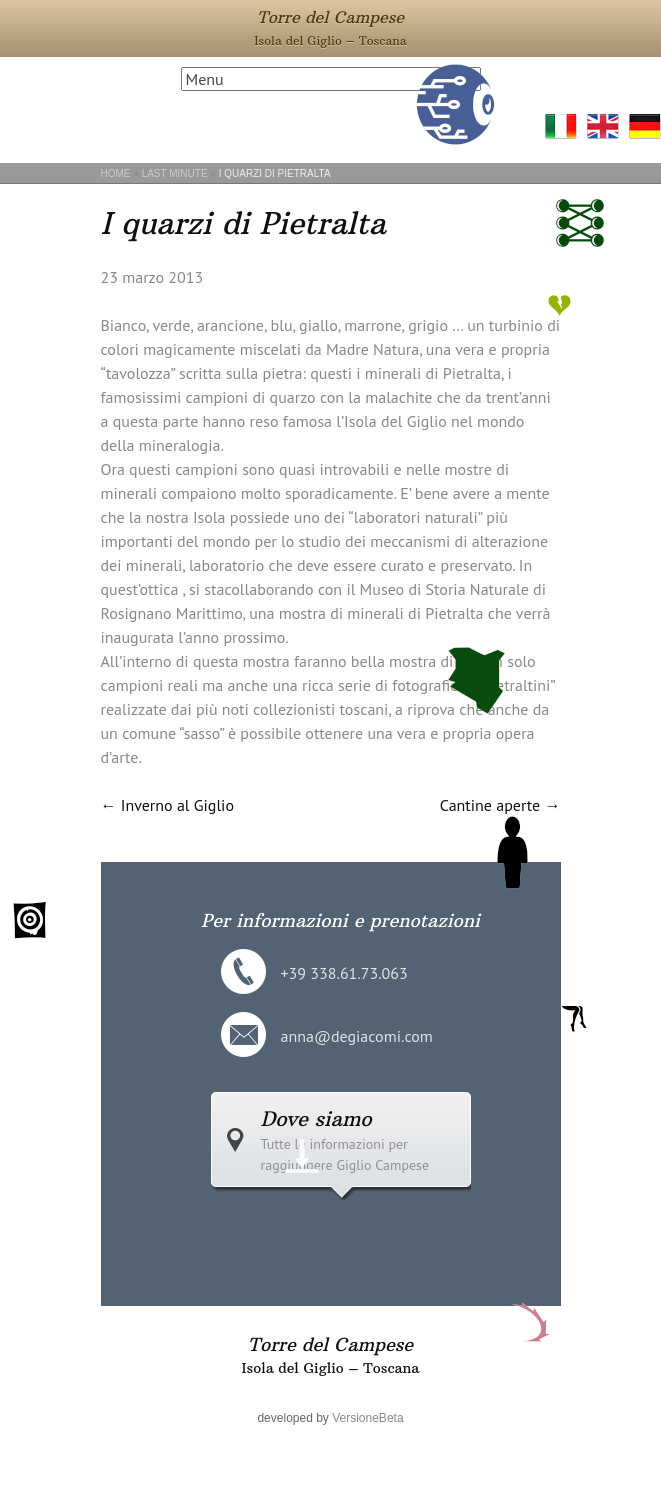  Describe the element at coordinates (559, 305) in the screenshot. I see `indicates a dislike or negative reaction` at that location.